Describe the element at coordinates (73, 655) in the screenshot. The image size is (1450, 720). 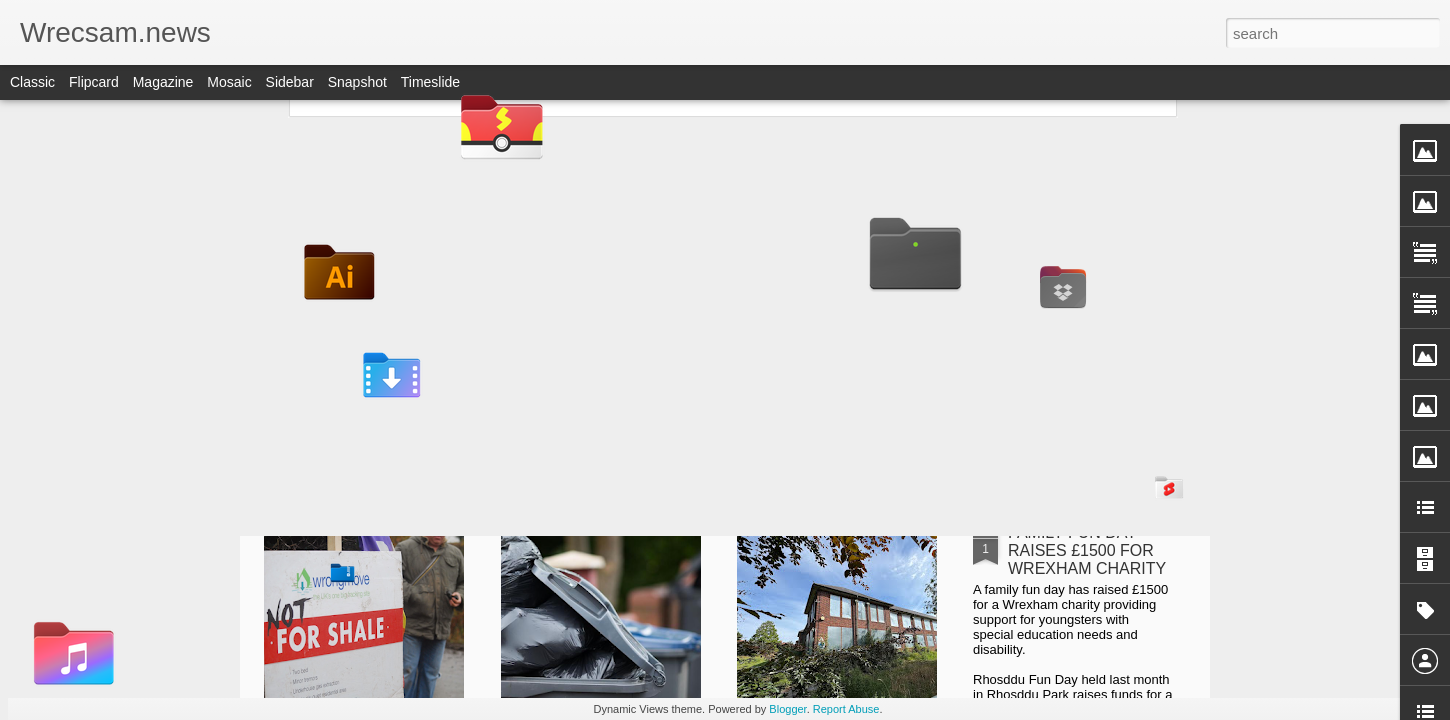
I see `open apple music folder` at that location.